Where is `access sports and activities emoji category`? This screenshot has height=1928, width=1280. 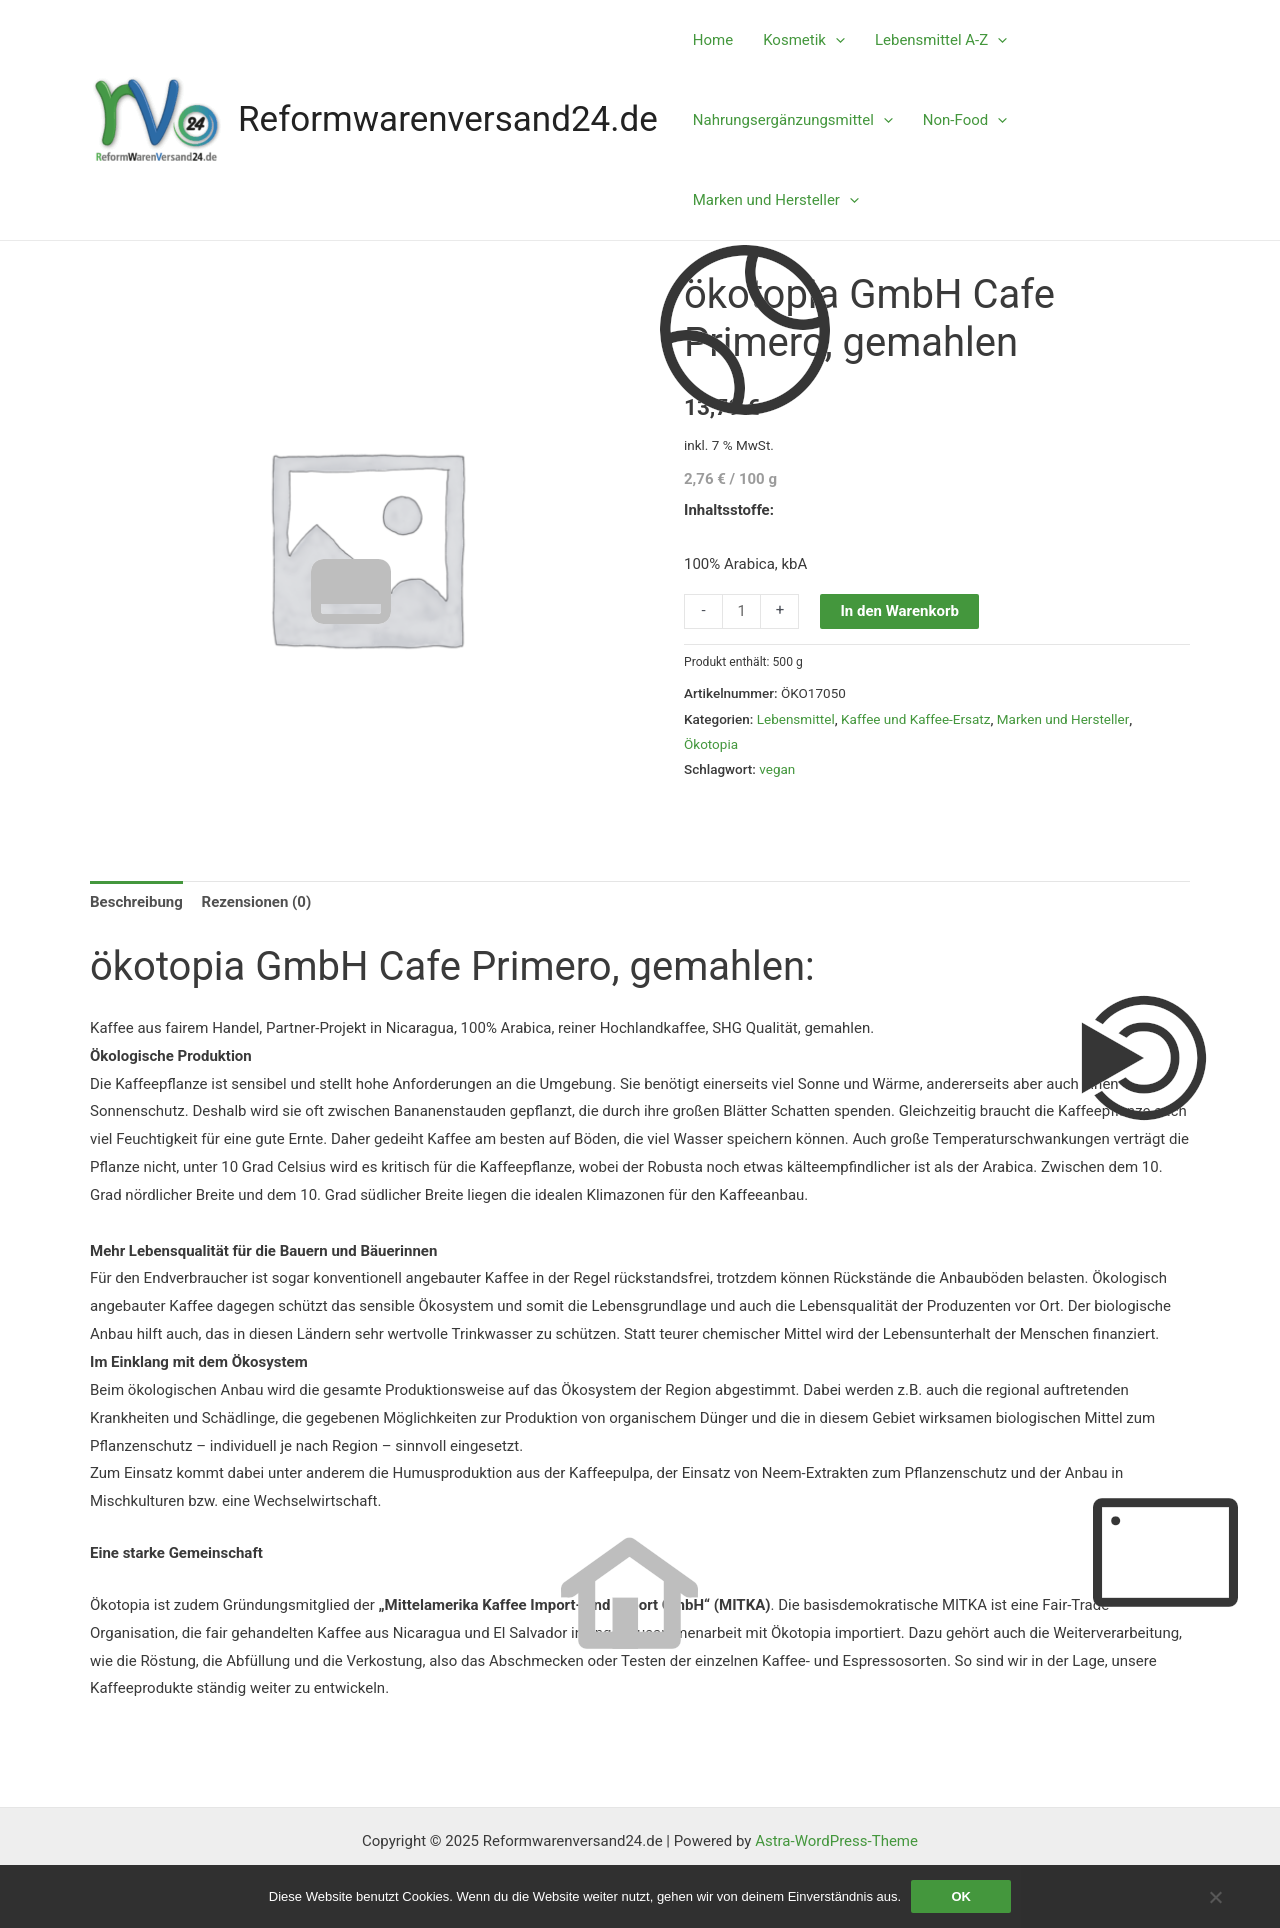 access sports and activities emoji category is located at coordinates (745, 330).